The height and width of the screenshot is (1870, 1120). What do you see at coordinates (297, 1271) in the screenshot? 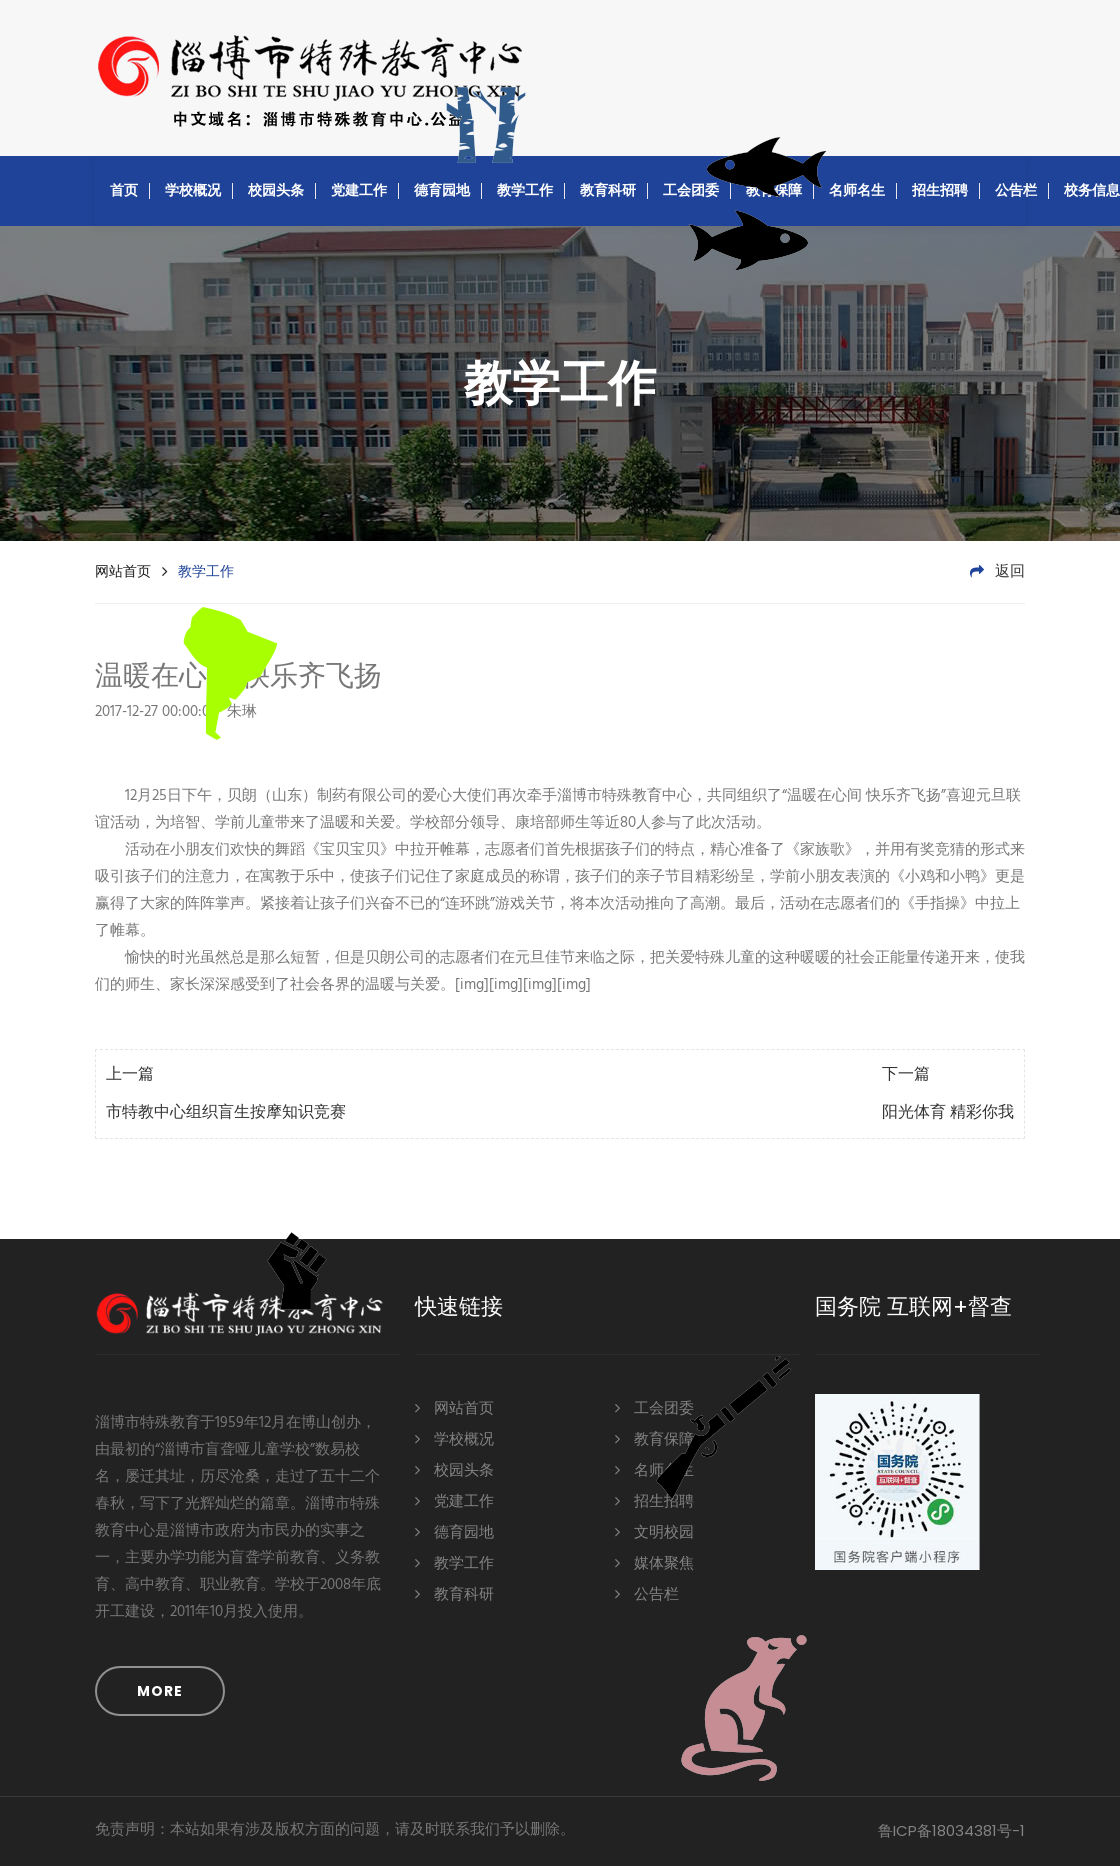
I see `indicates strength or power action in a game` at bounding box center [297, 1271].